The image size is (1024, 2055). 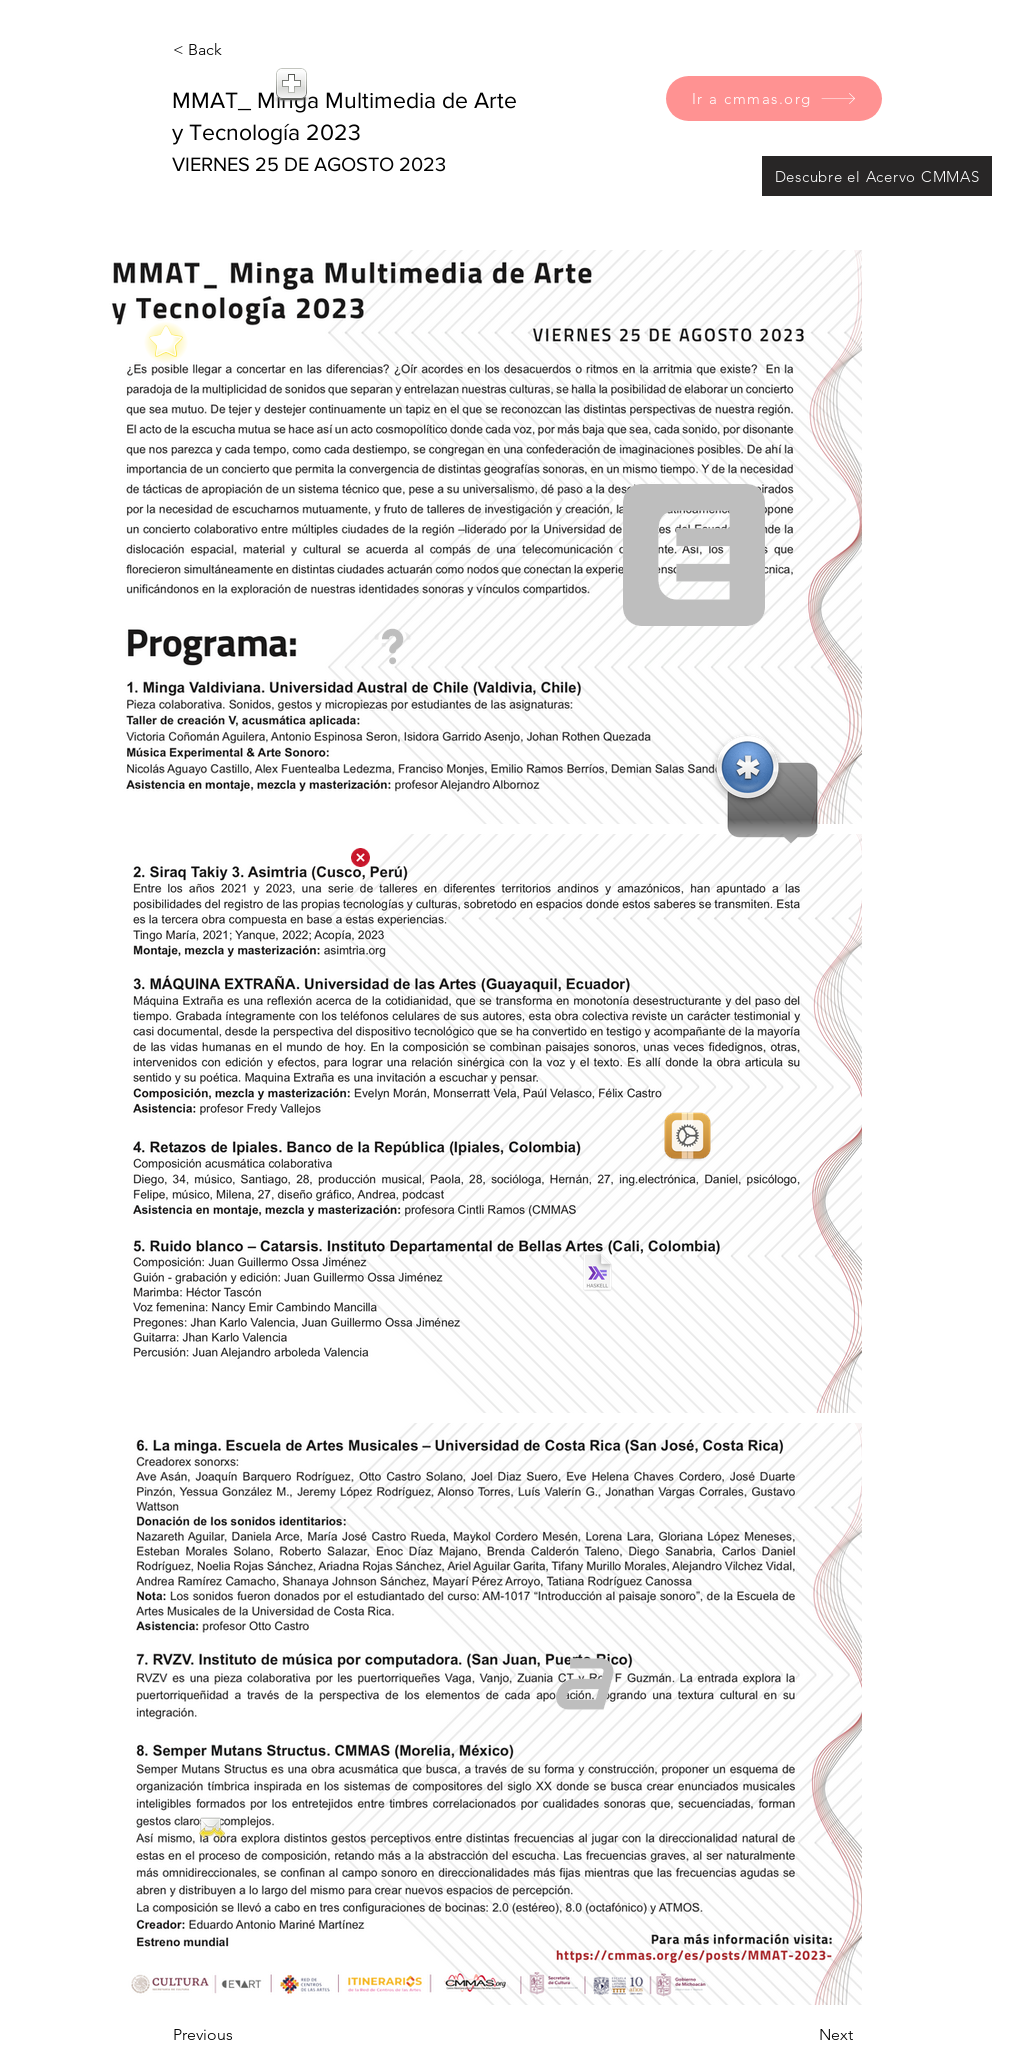 What do you see at coordinates (588, 1684) in the screenshot?
I see `apply italic formatting to selected text` at bounding box center [588, 1684].